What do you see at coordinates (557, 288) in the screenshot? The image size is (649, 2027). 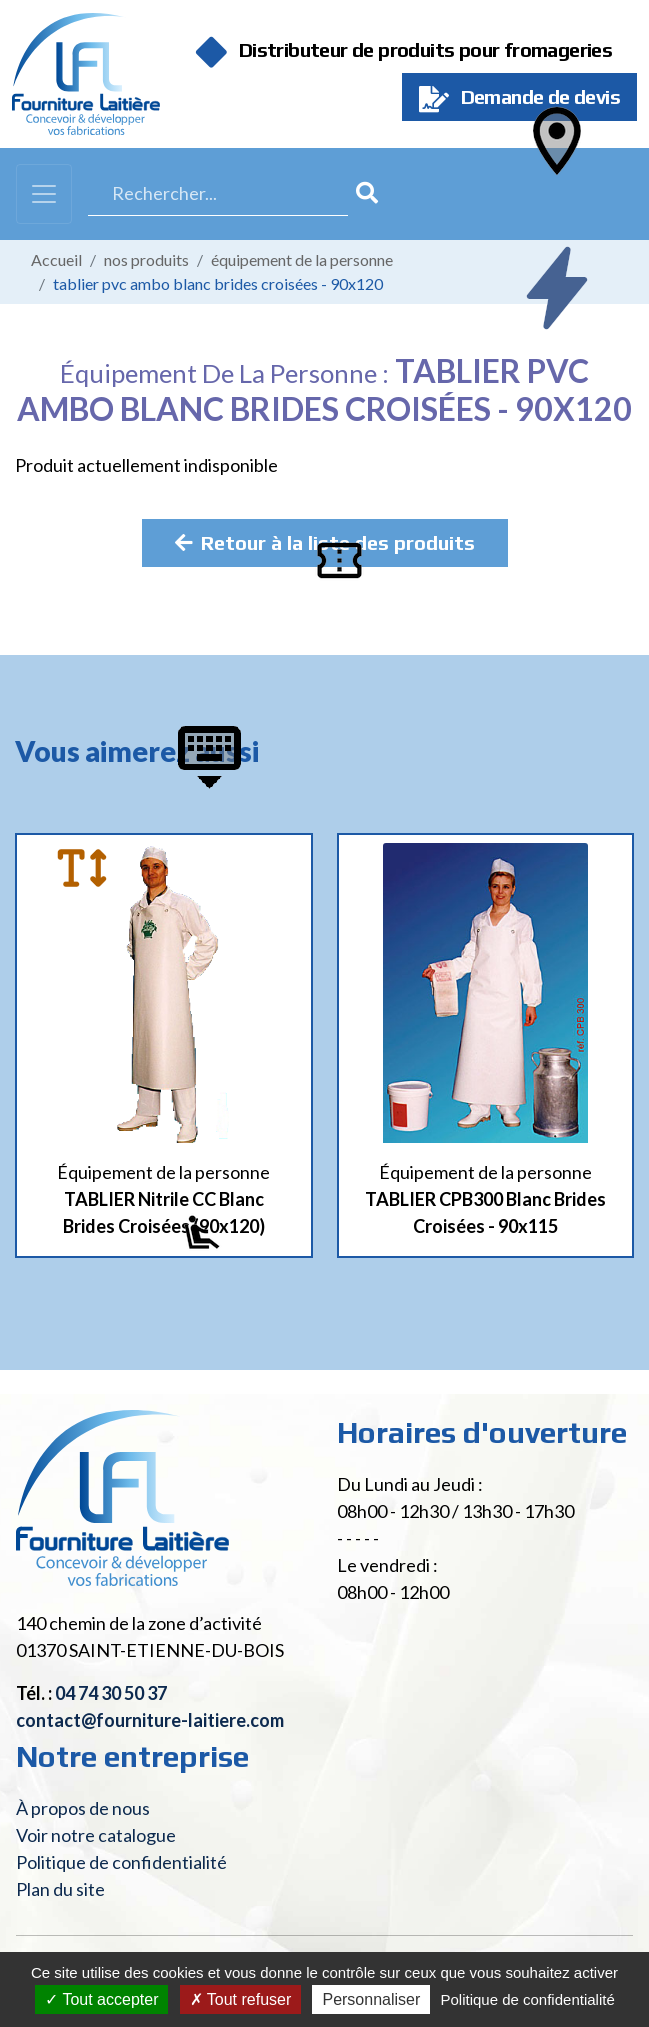 I see `toggle flash on for camera` at bounding box center [557, 288].